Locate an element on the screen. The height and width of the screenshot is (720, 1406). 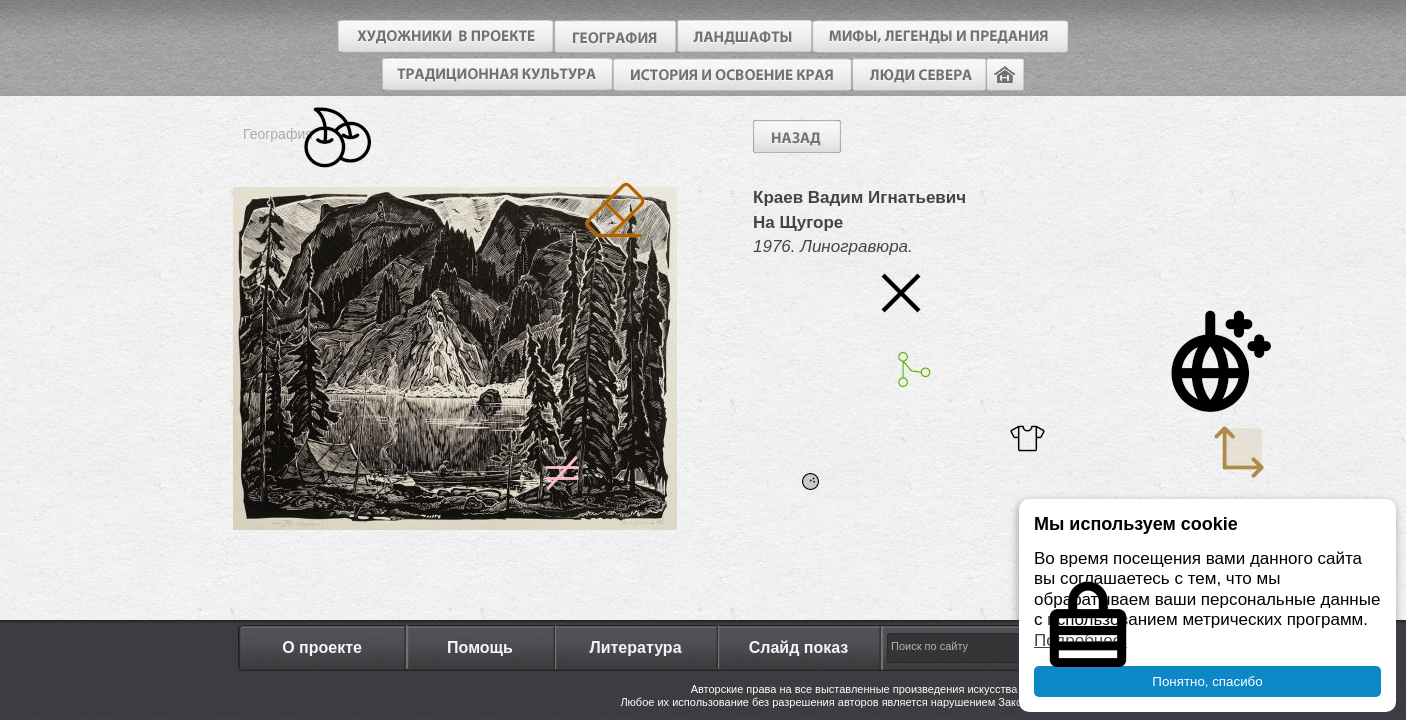
indicates fruit or produce category is located at coordinates (336, 137).